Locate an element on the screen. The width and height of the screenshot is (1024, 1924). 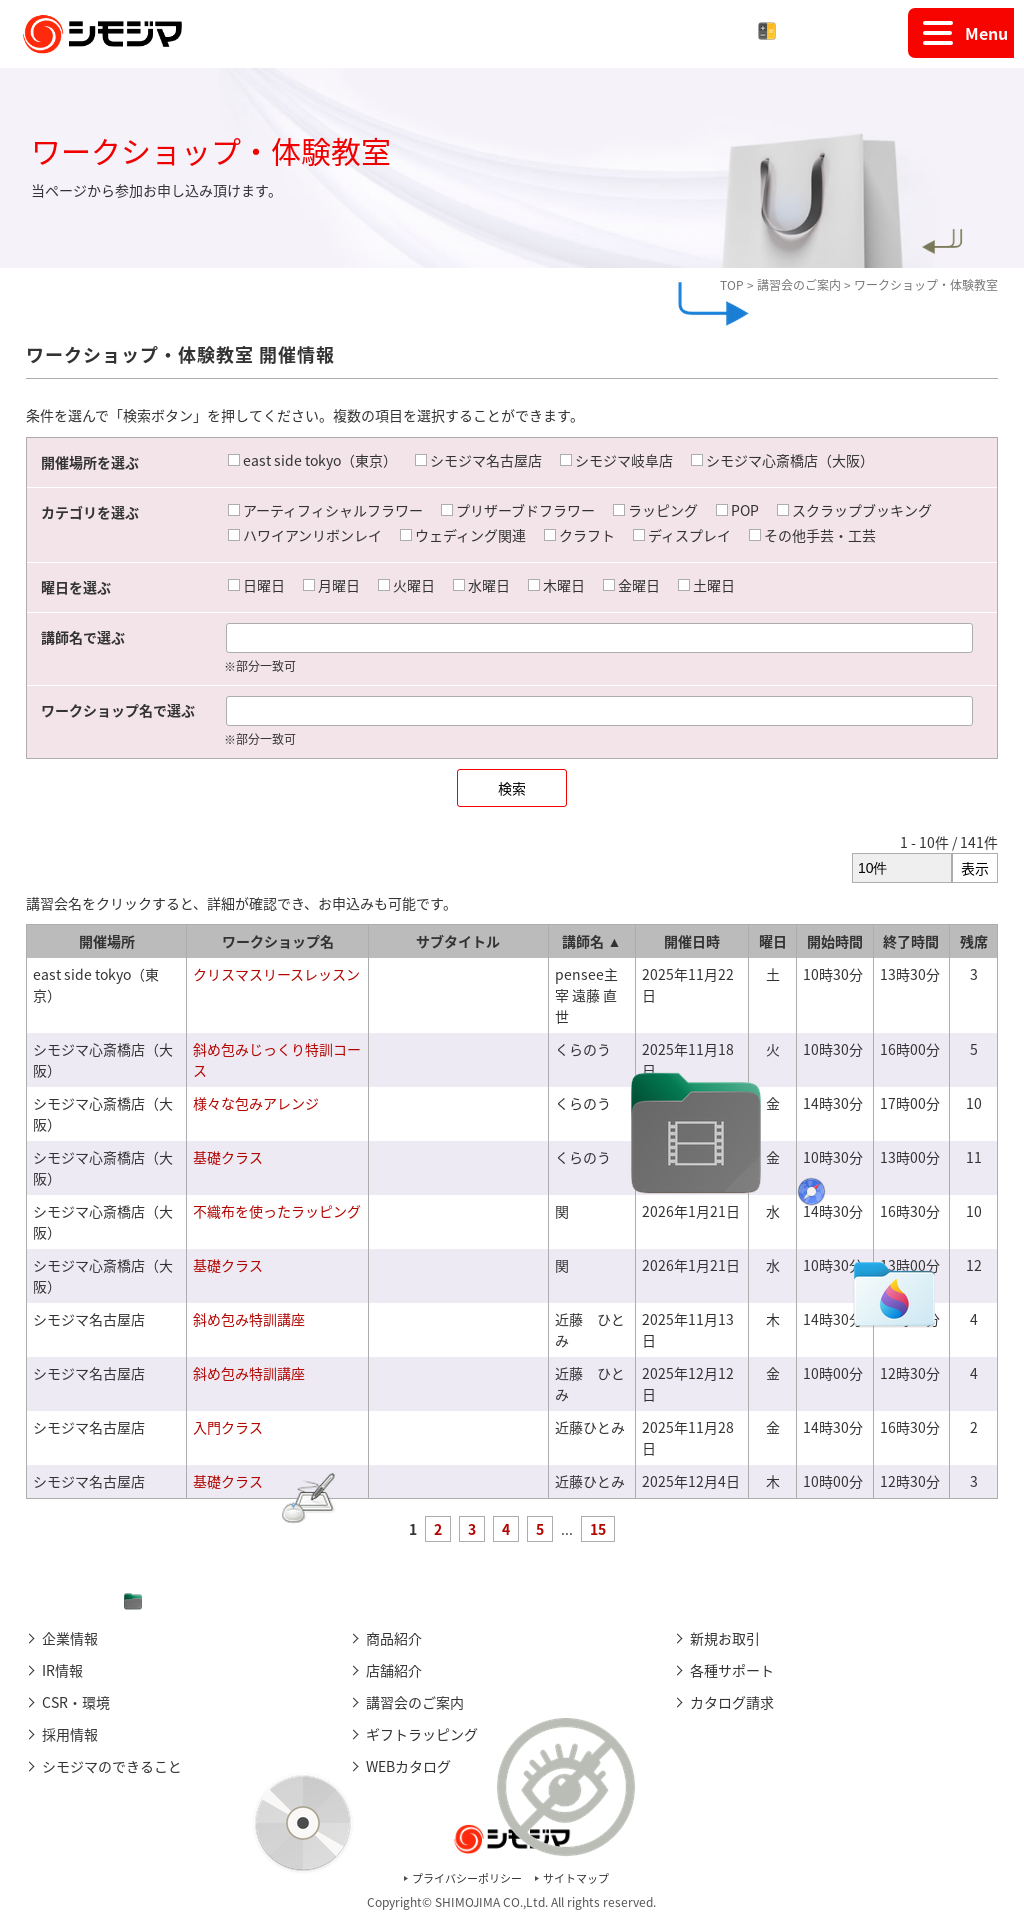
open the calculator app is located at coordinates (767, 31).